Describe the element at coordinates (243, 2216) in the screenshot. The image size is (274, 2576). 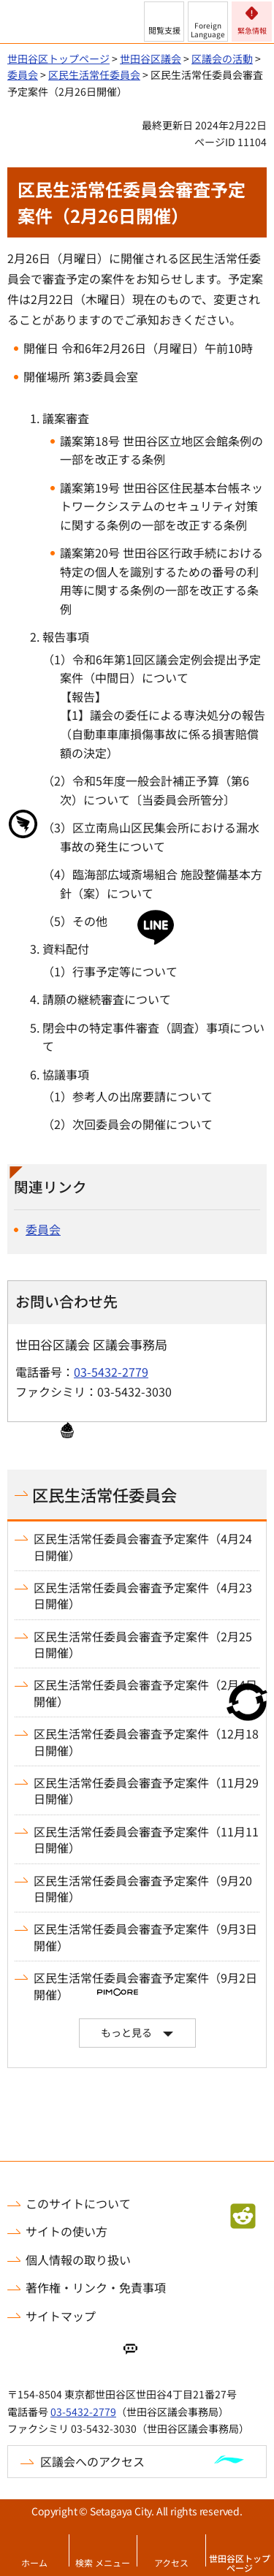
I see `open Reddit app` at that location.